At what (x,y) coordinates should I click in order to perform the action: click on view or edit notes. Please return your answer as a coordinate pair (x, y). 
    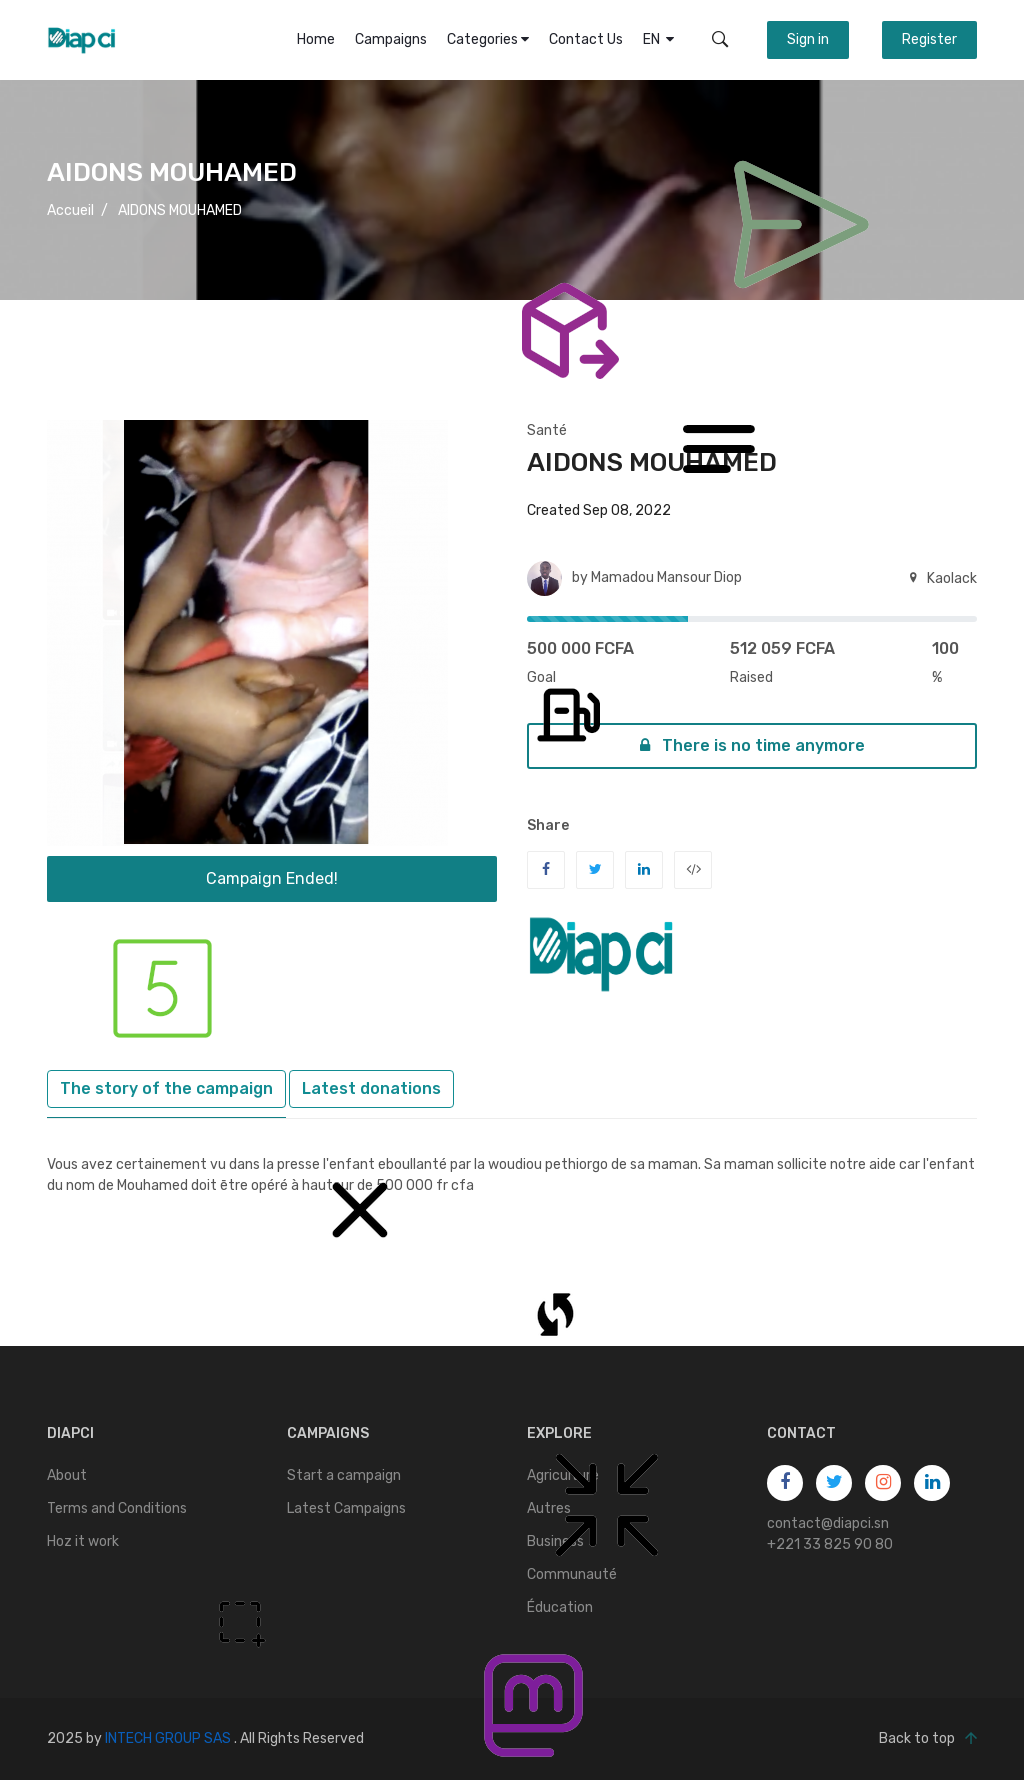
    Looking at the image, I should click on (719, 449).